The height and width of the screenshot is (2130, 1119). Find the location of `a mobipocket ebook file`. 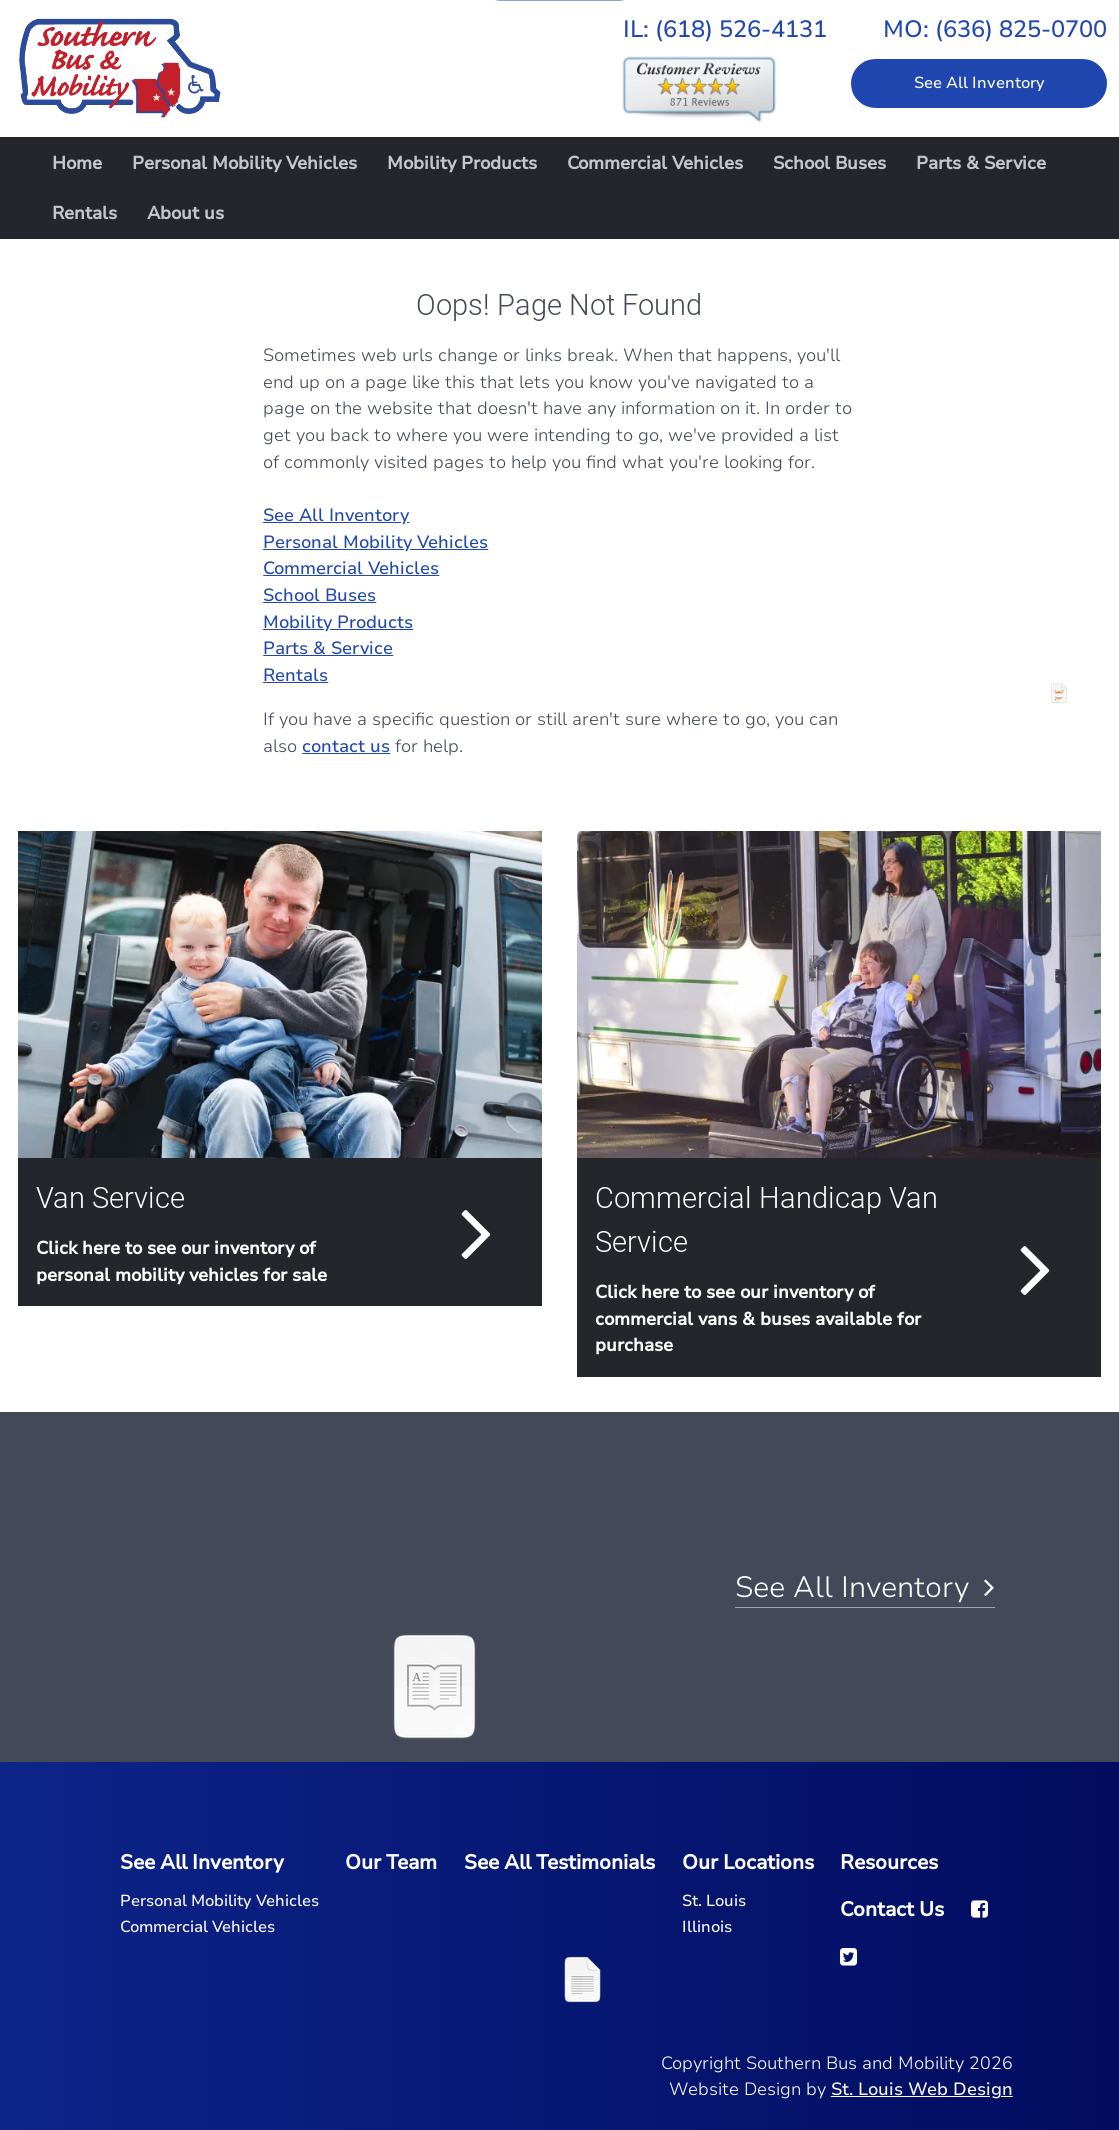

a mobipocket ebook file is located at coordinates (434, 1686).